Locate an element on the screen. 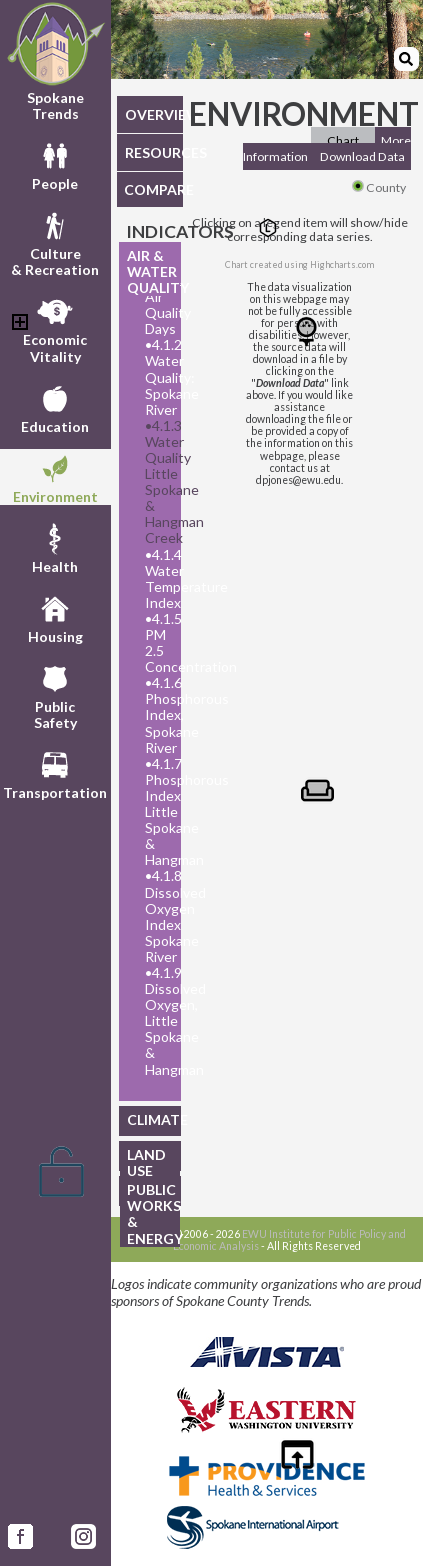 This screenshot has height=1566, width=423. indicates a "large" size option is located at coordinates (268, 228).